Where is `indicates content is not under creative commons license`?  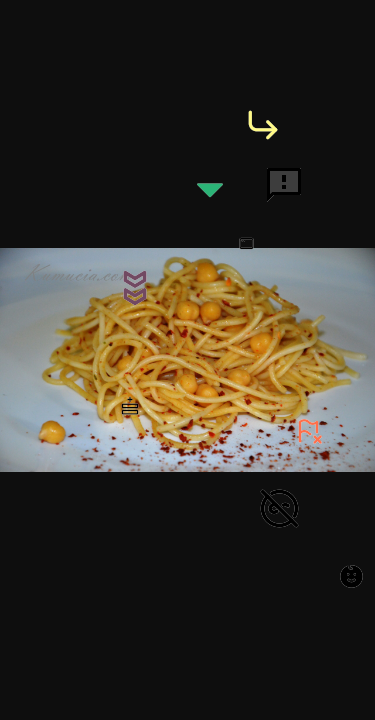
indicates content is not under creative commons license is located at coordinates (279, 508).